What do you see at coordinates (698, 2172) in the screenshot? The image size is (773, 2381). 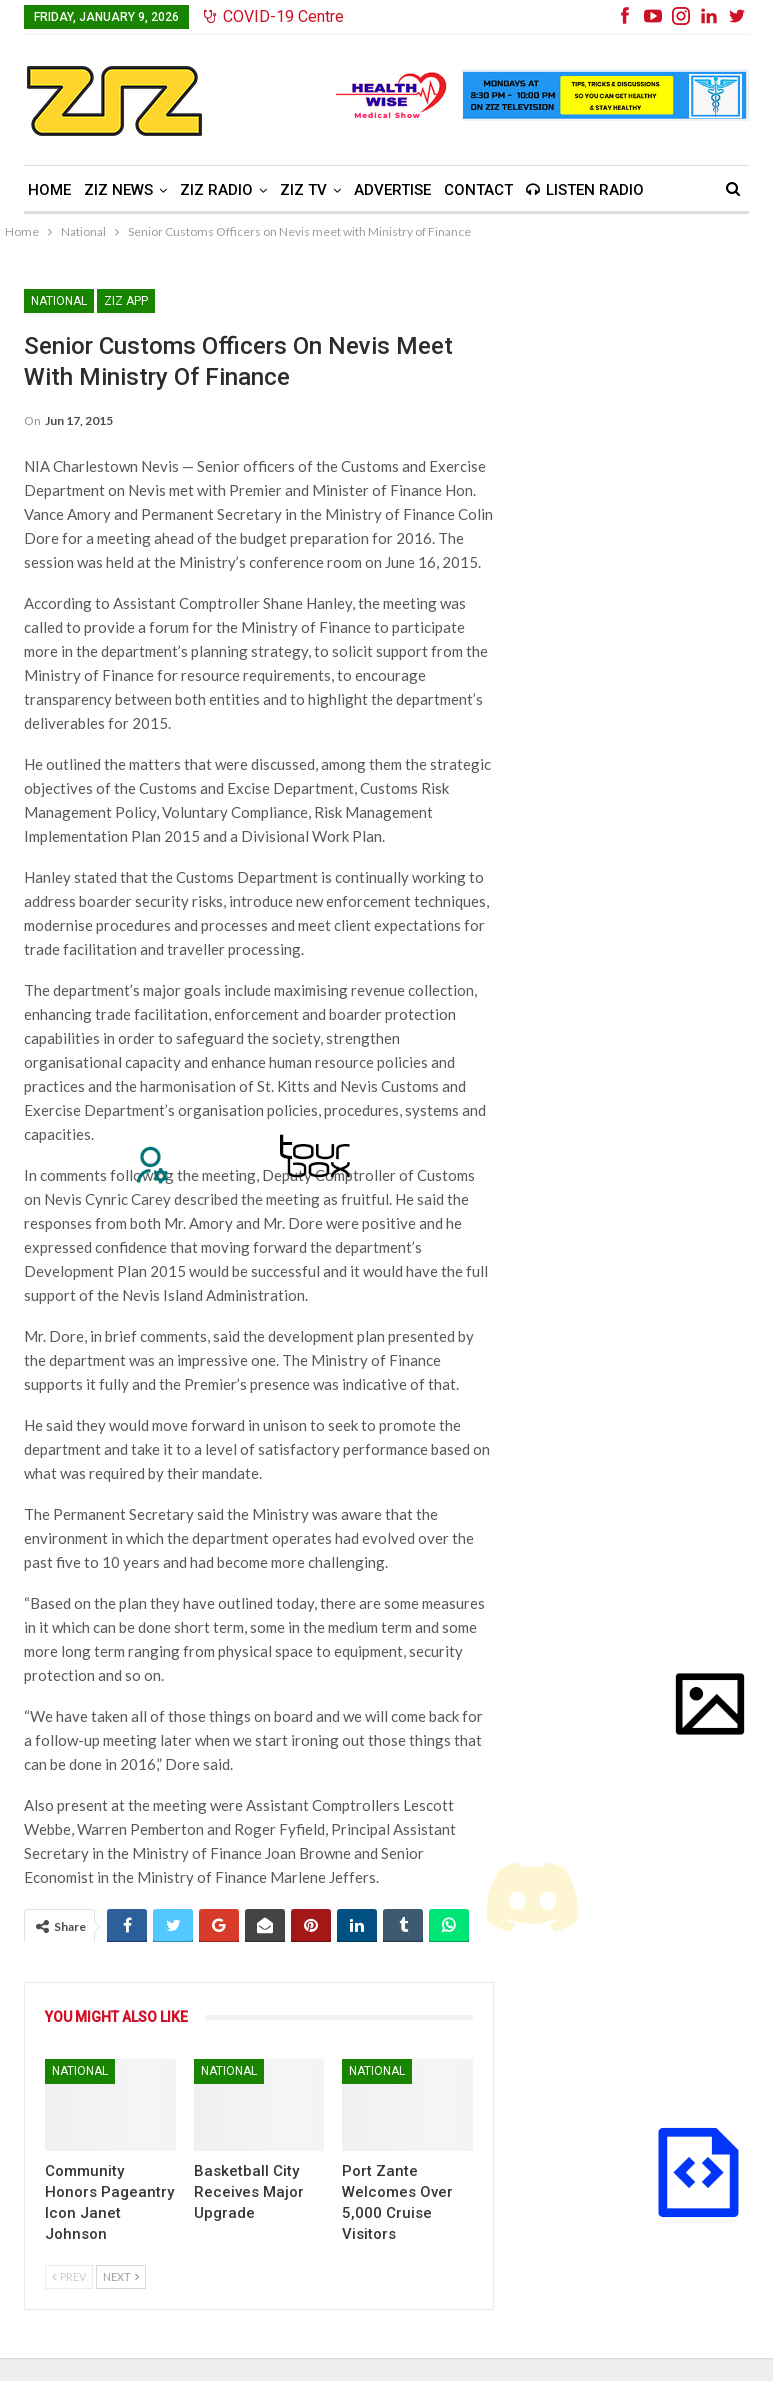 I see `view source code file` at bounding box center [698, 2172].